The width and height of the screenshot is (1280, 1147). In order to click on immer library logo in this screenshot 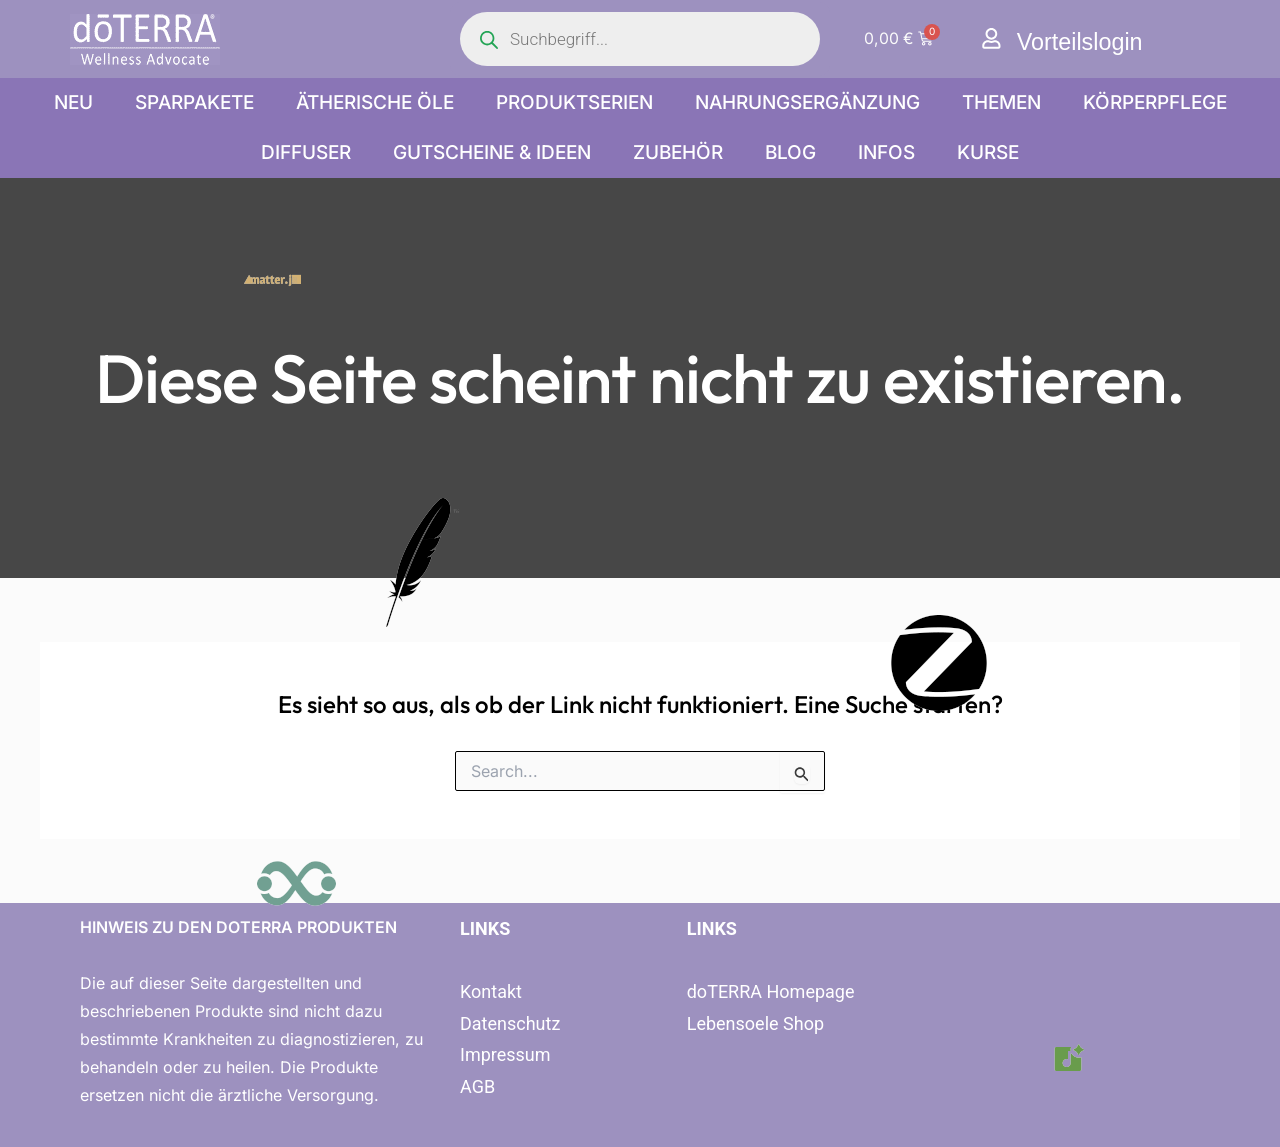, I will do `click(296, 883)`.